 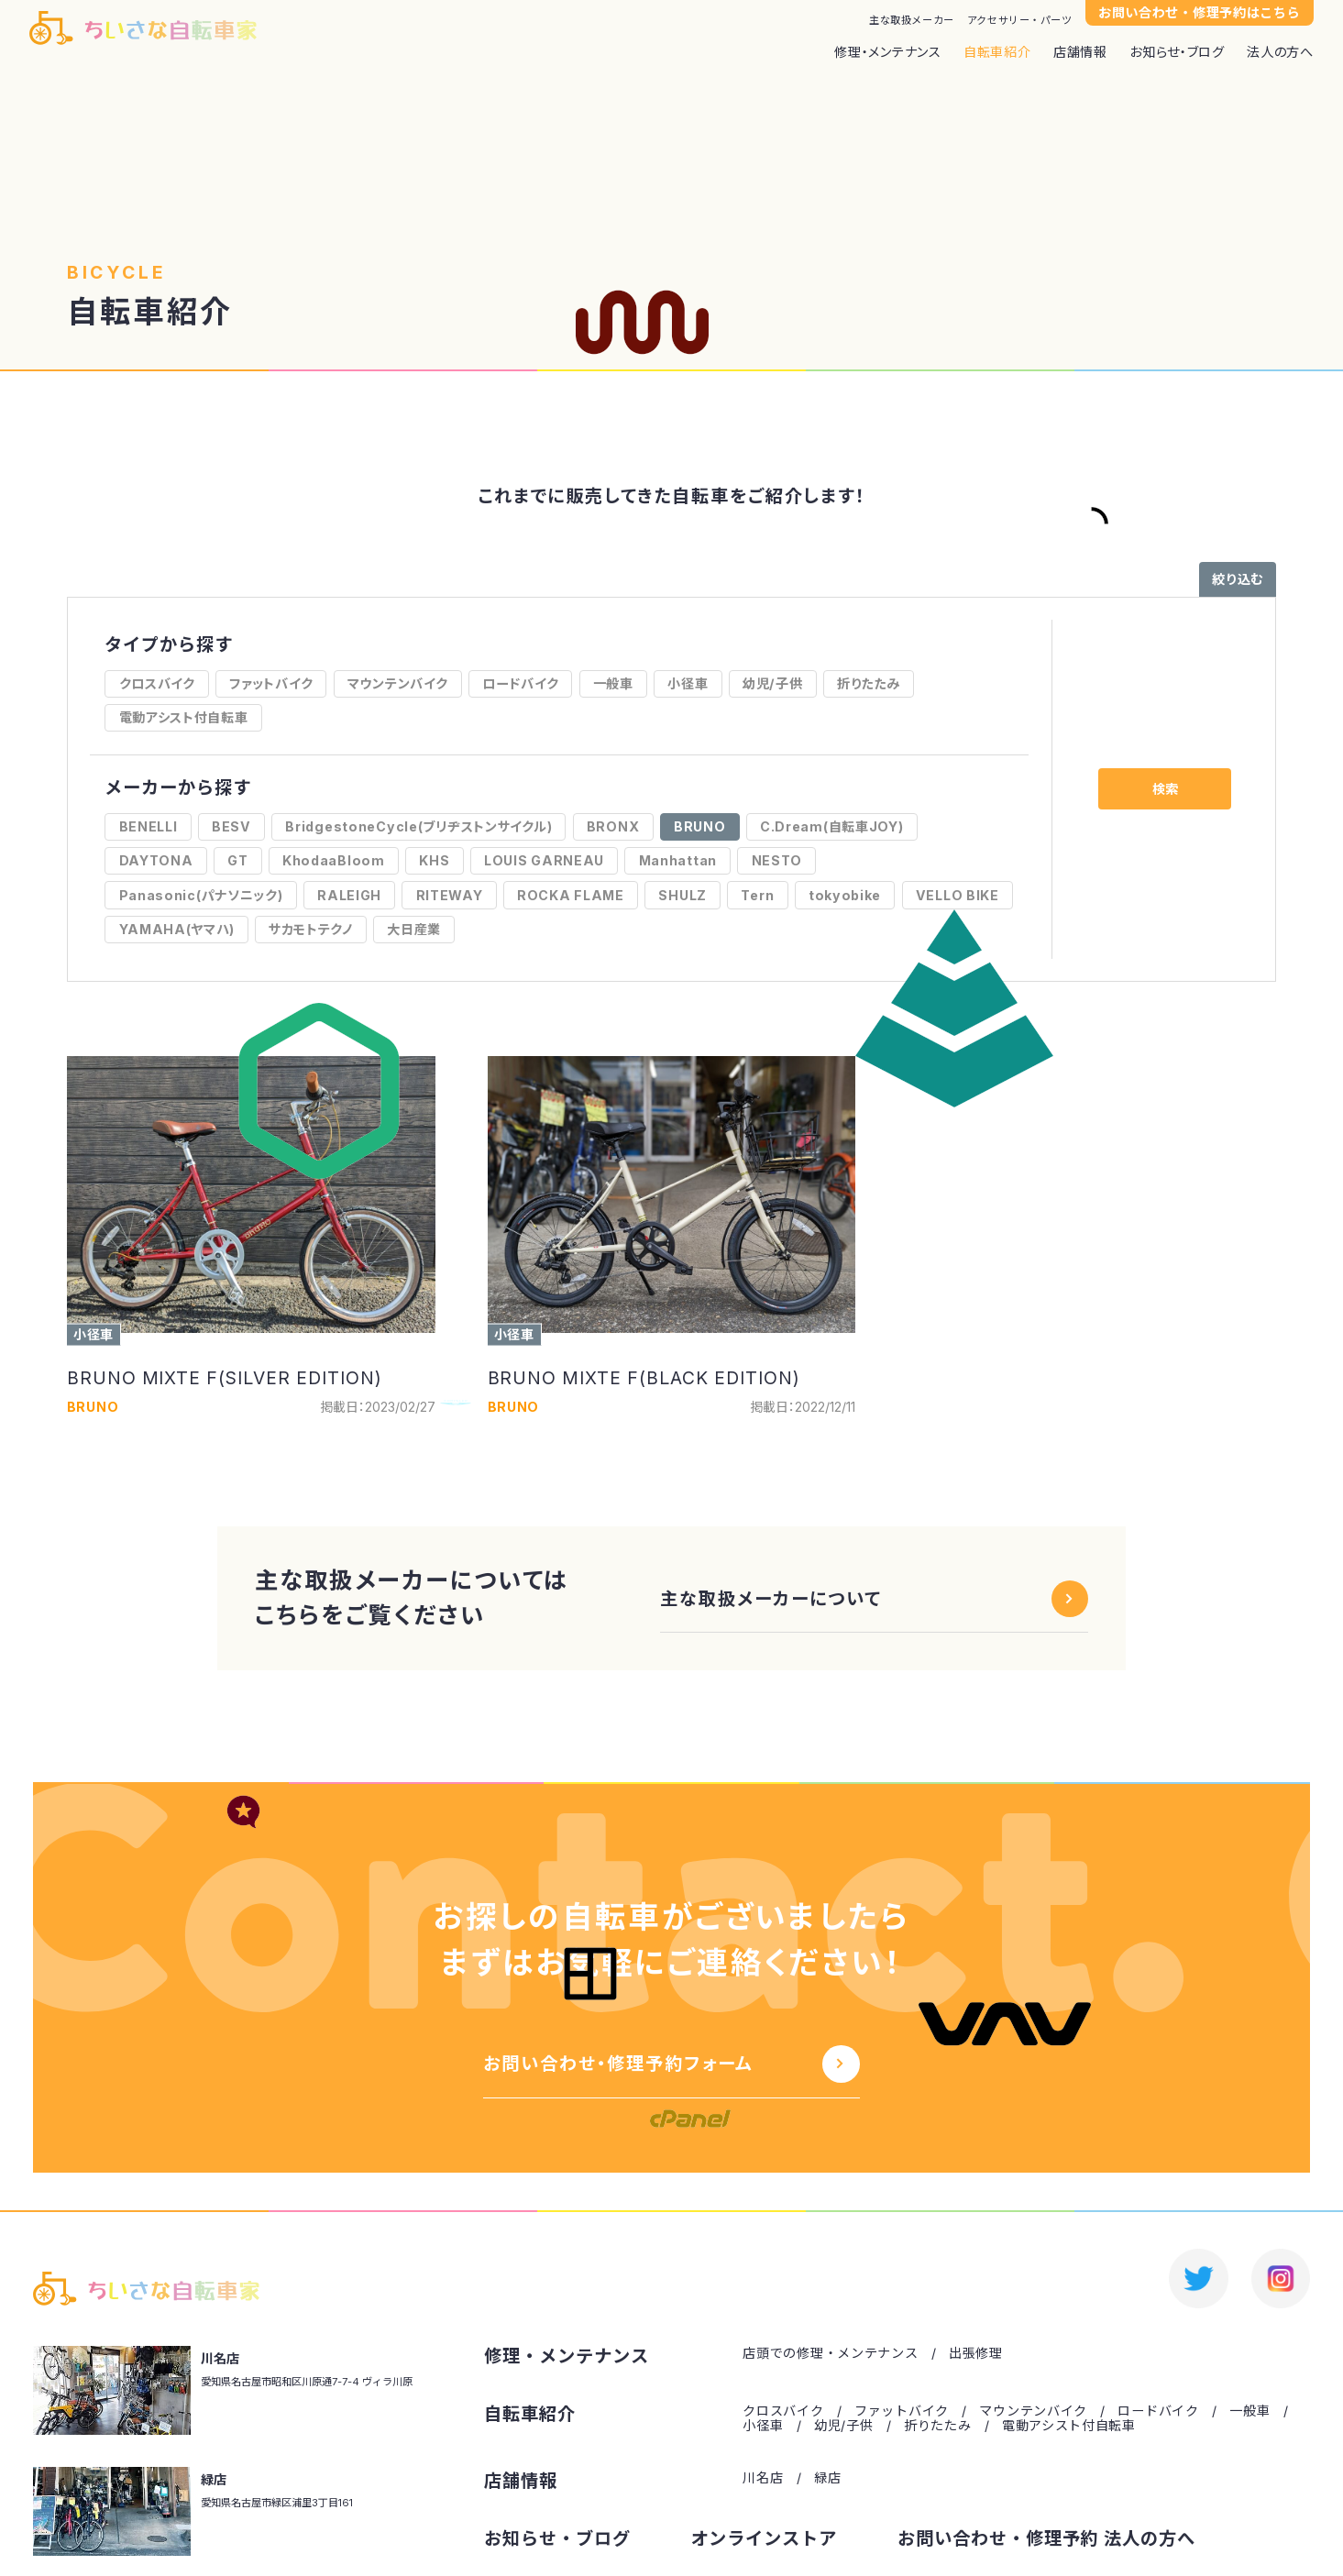 What do you see at coordinates (1091, 523) in the screenshot?
I see `indicates content is loading` at bounding box center [1091, 523].